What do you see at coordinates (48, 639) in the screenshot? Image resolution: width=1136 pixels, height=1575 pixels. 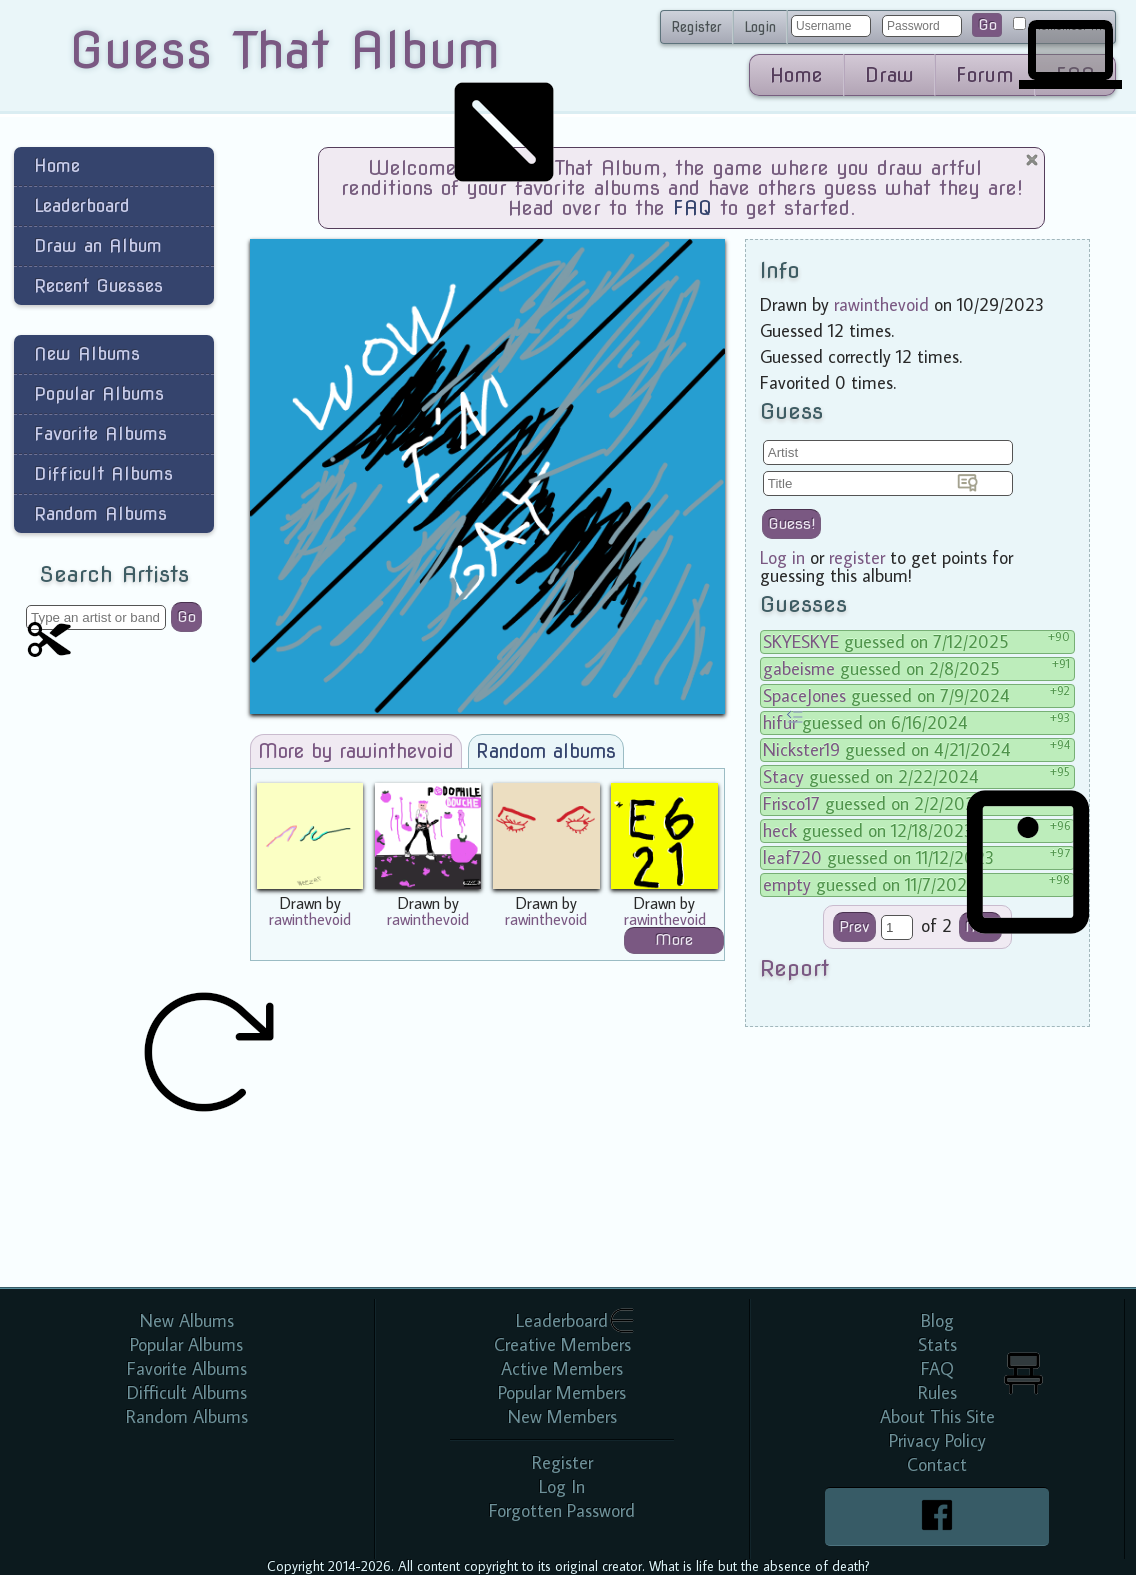 I see `cut selected content` at bounding box center [48, 639].